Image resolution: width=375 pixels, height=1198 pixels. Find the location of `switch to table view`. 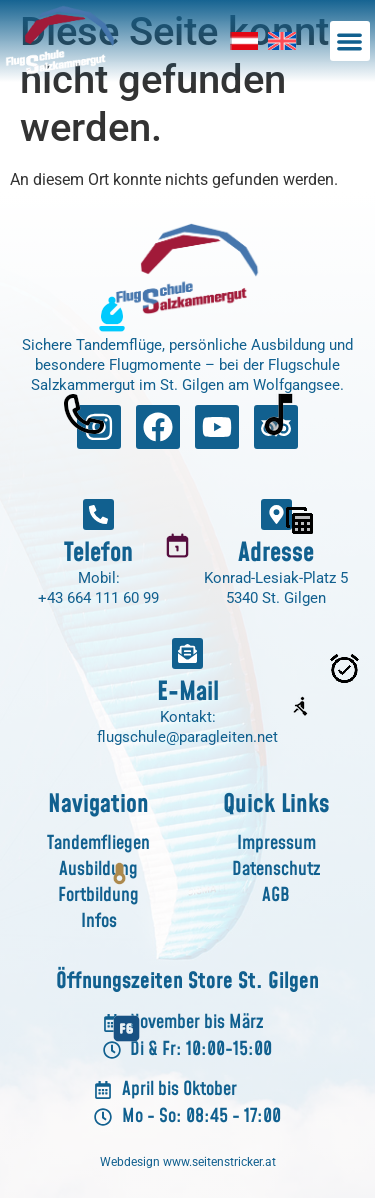

switch to table view is located at coordinates (299, 520).